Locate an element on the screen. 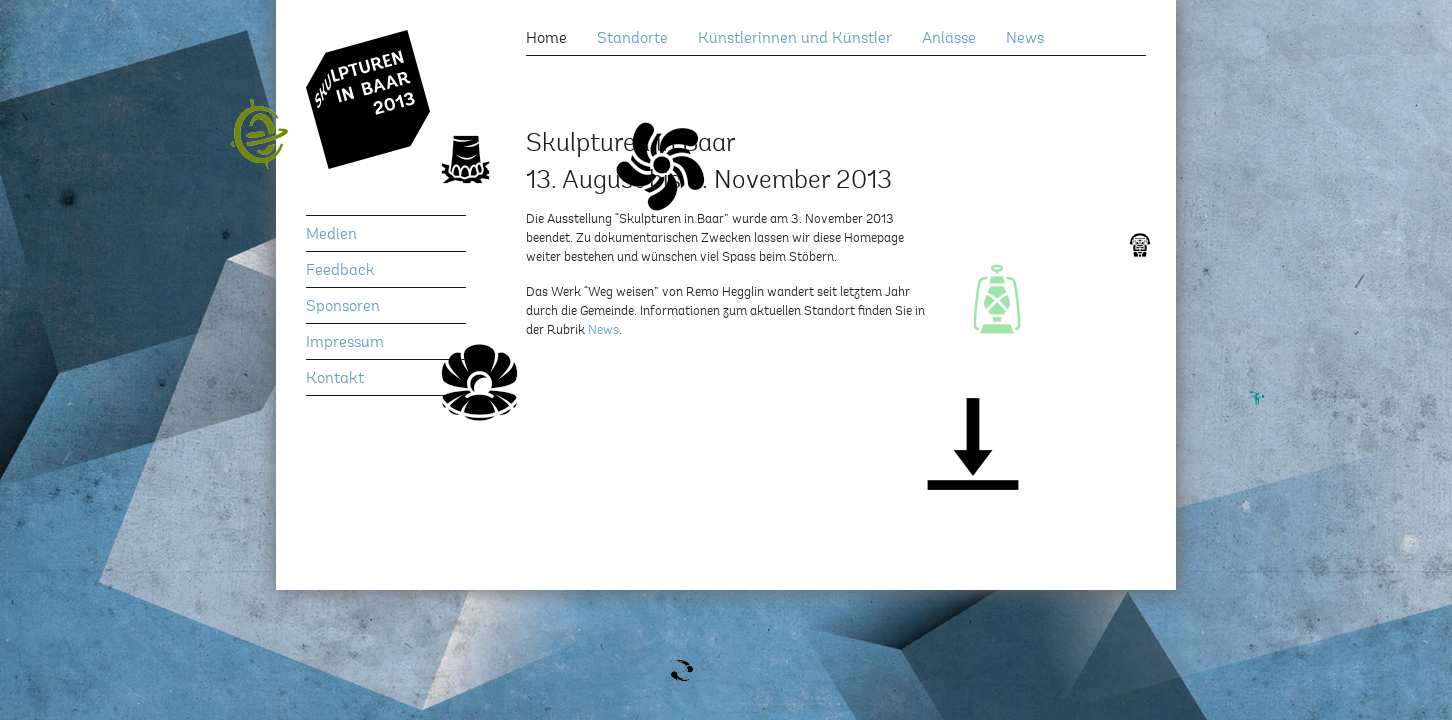  download or save a file is located at coordinates (973, 444).